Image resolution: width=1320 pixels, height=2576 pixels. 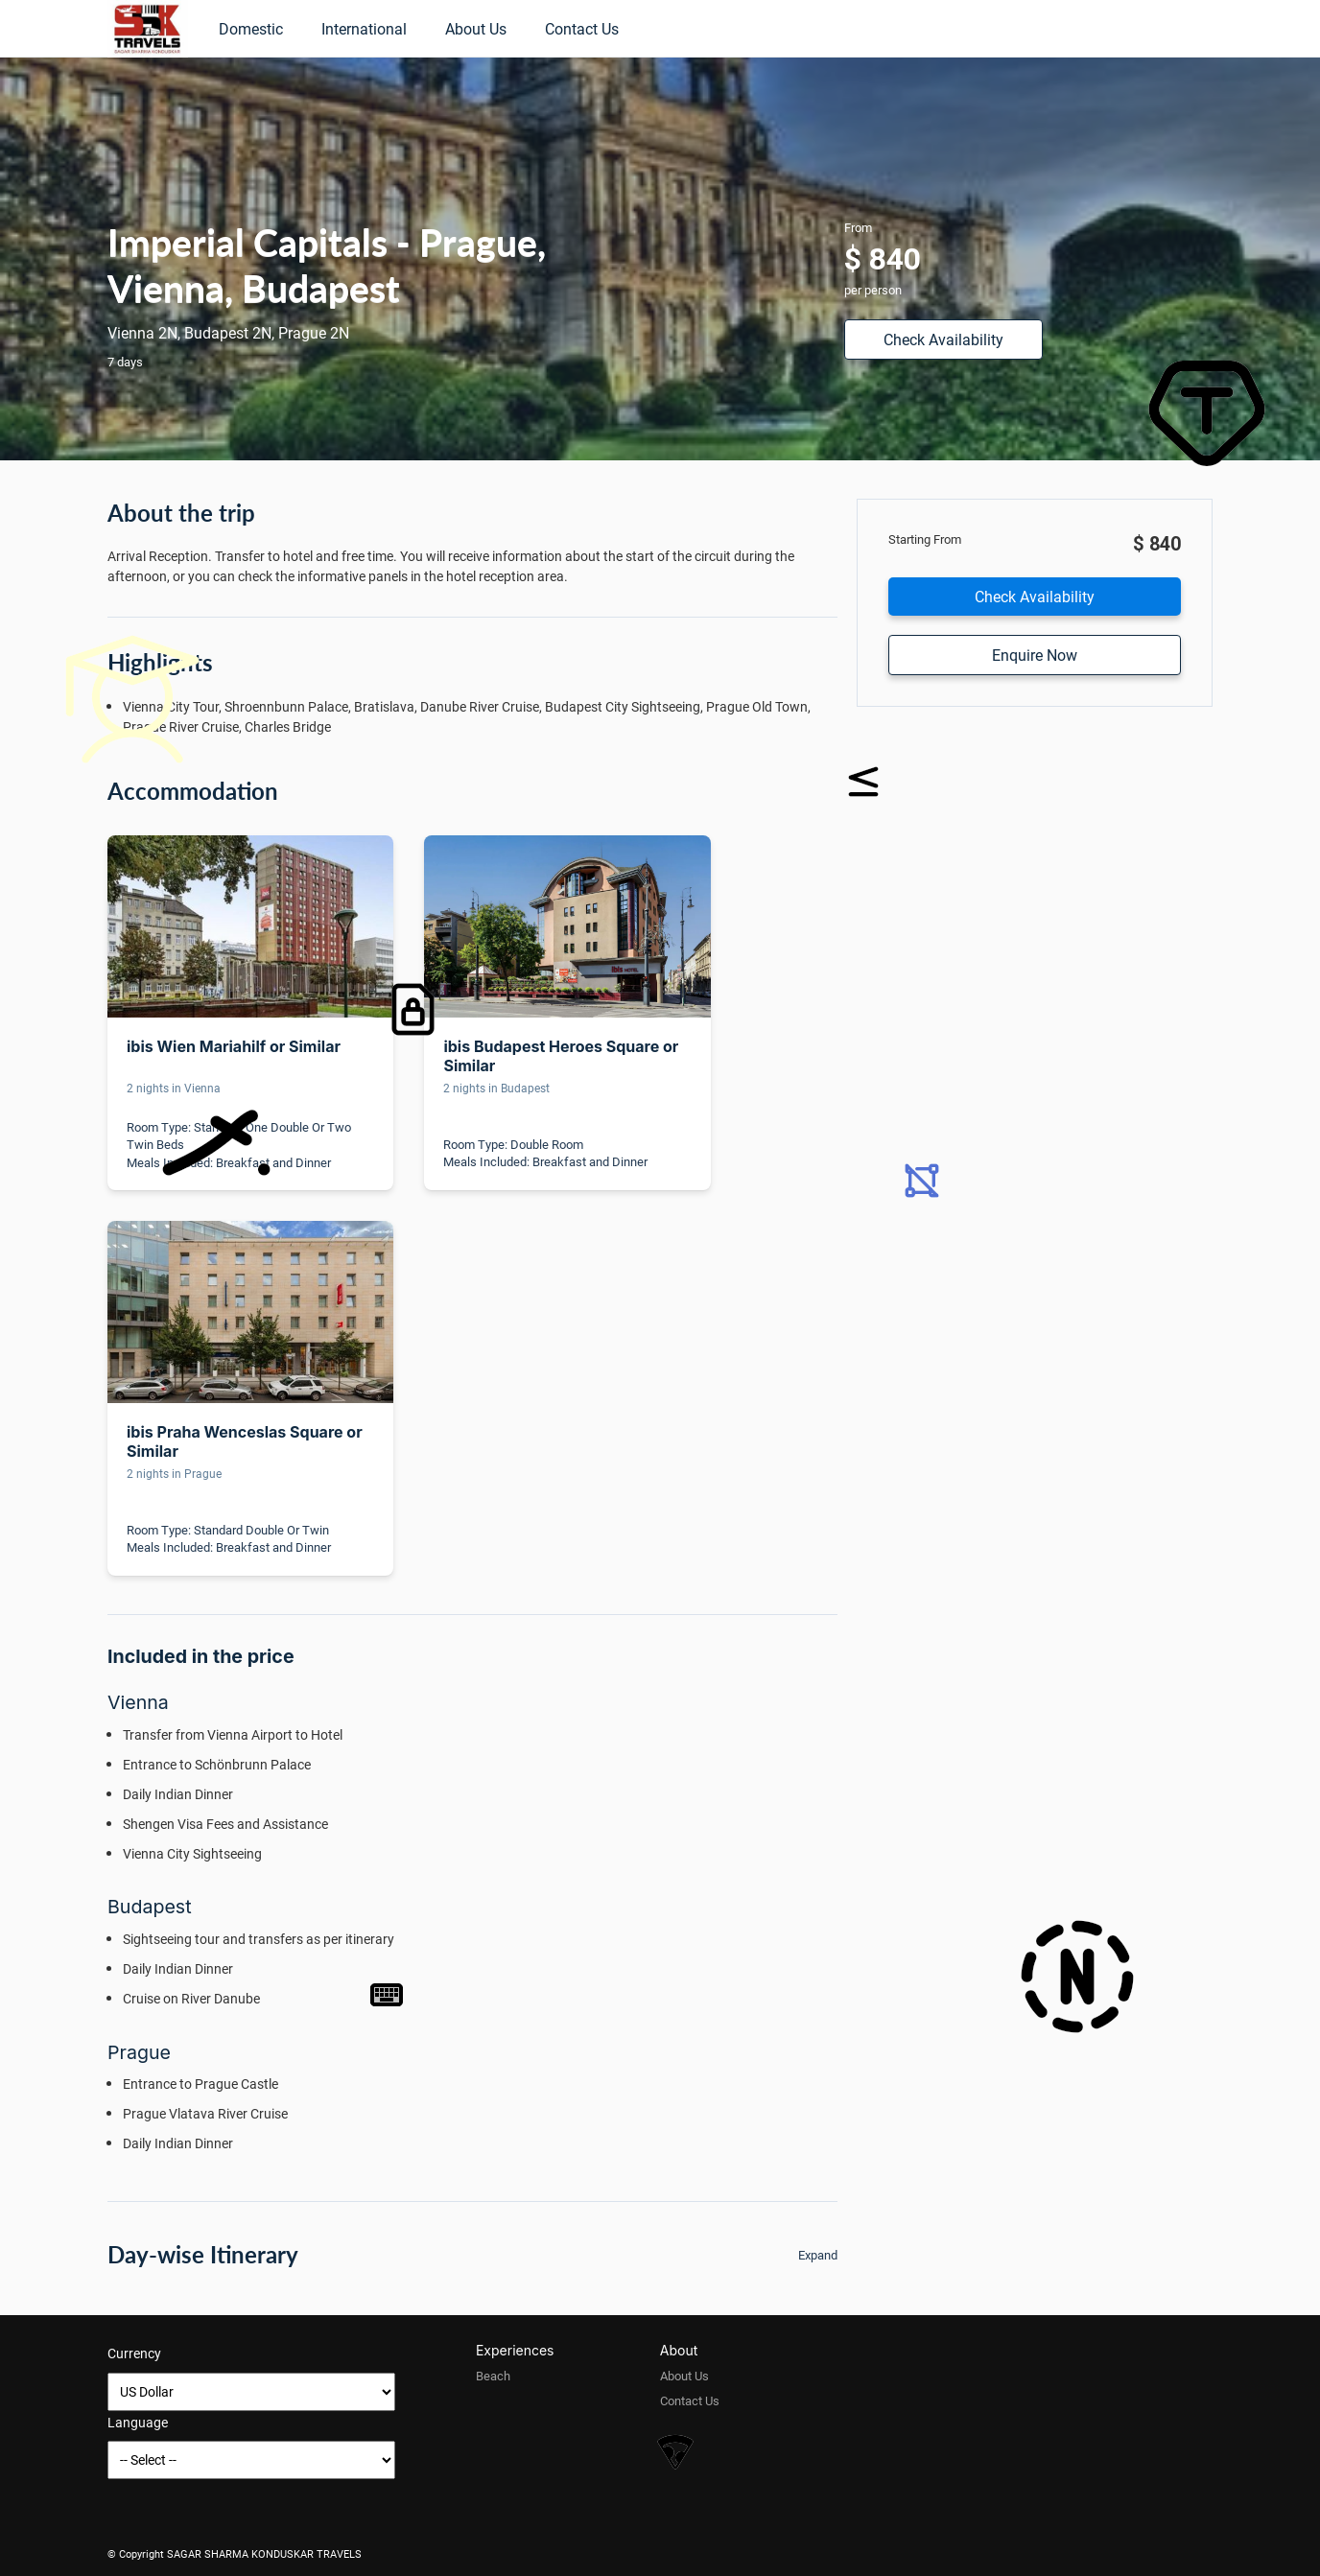 I want to click on indicates a protected or encrypted file, so click(x=412, y=1009).